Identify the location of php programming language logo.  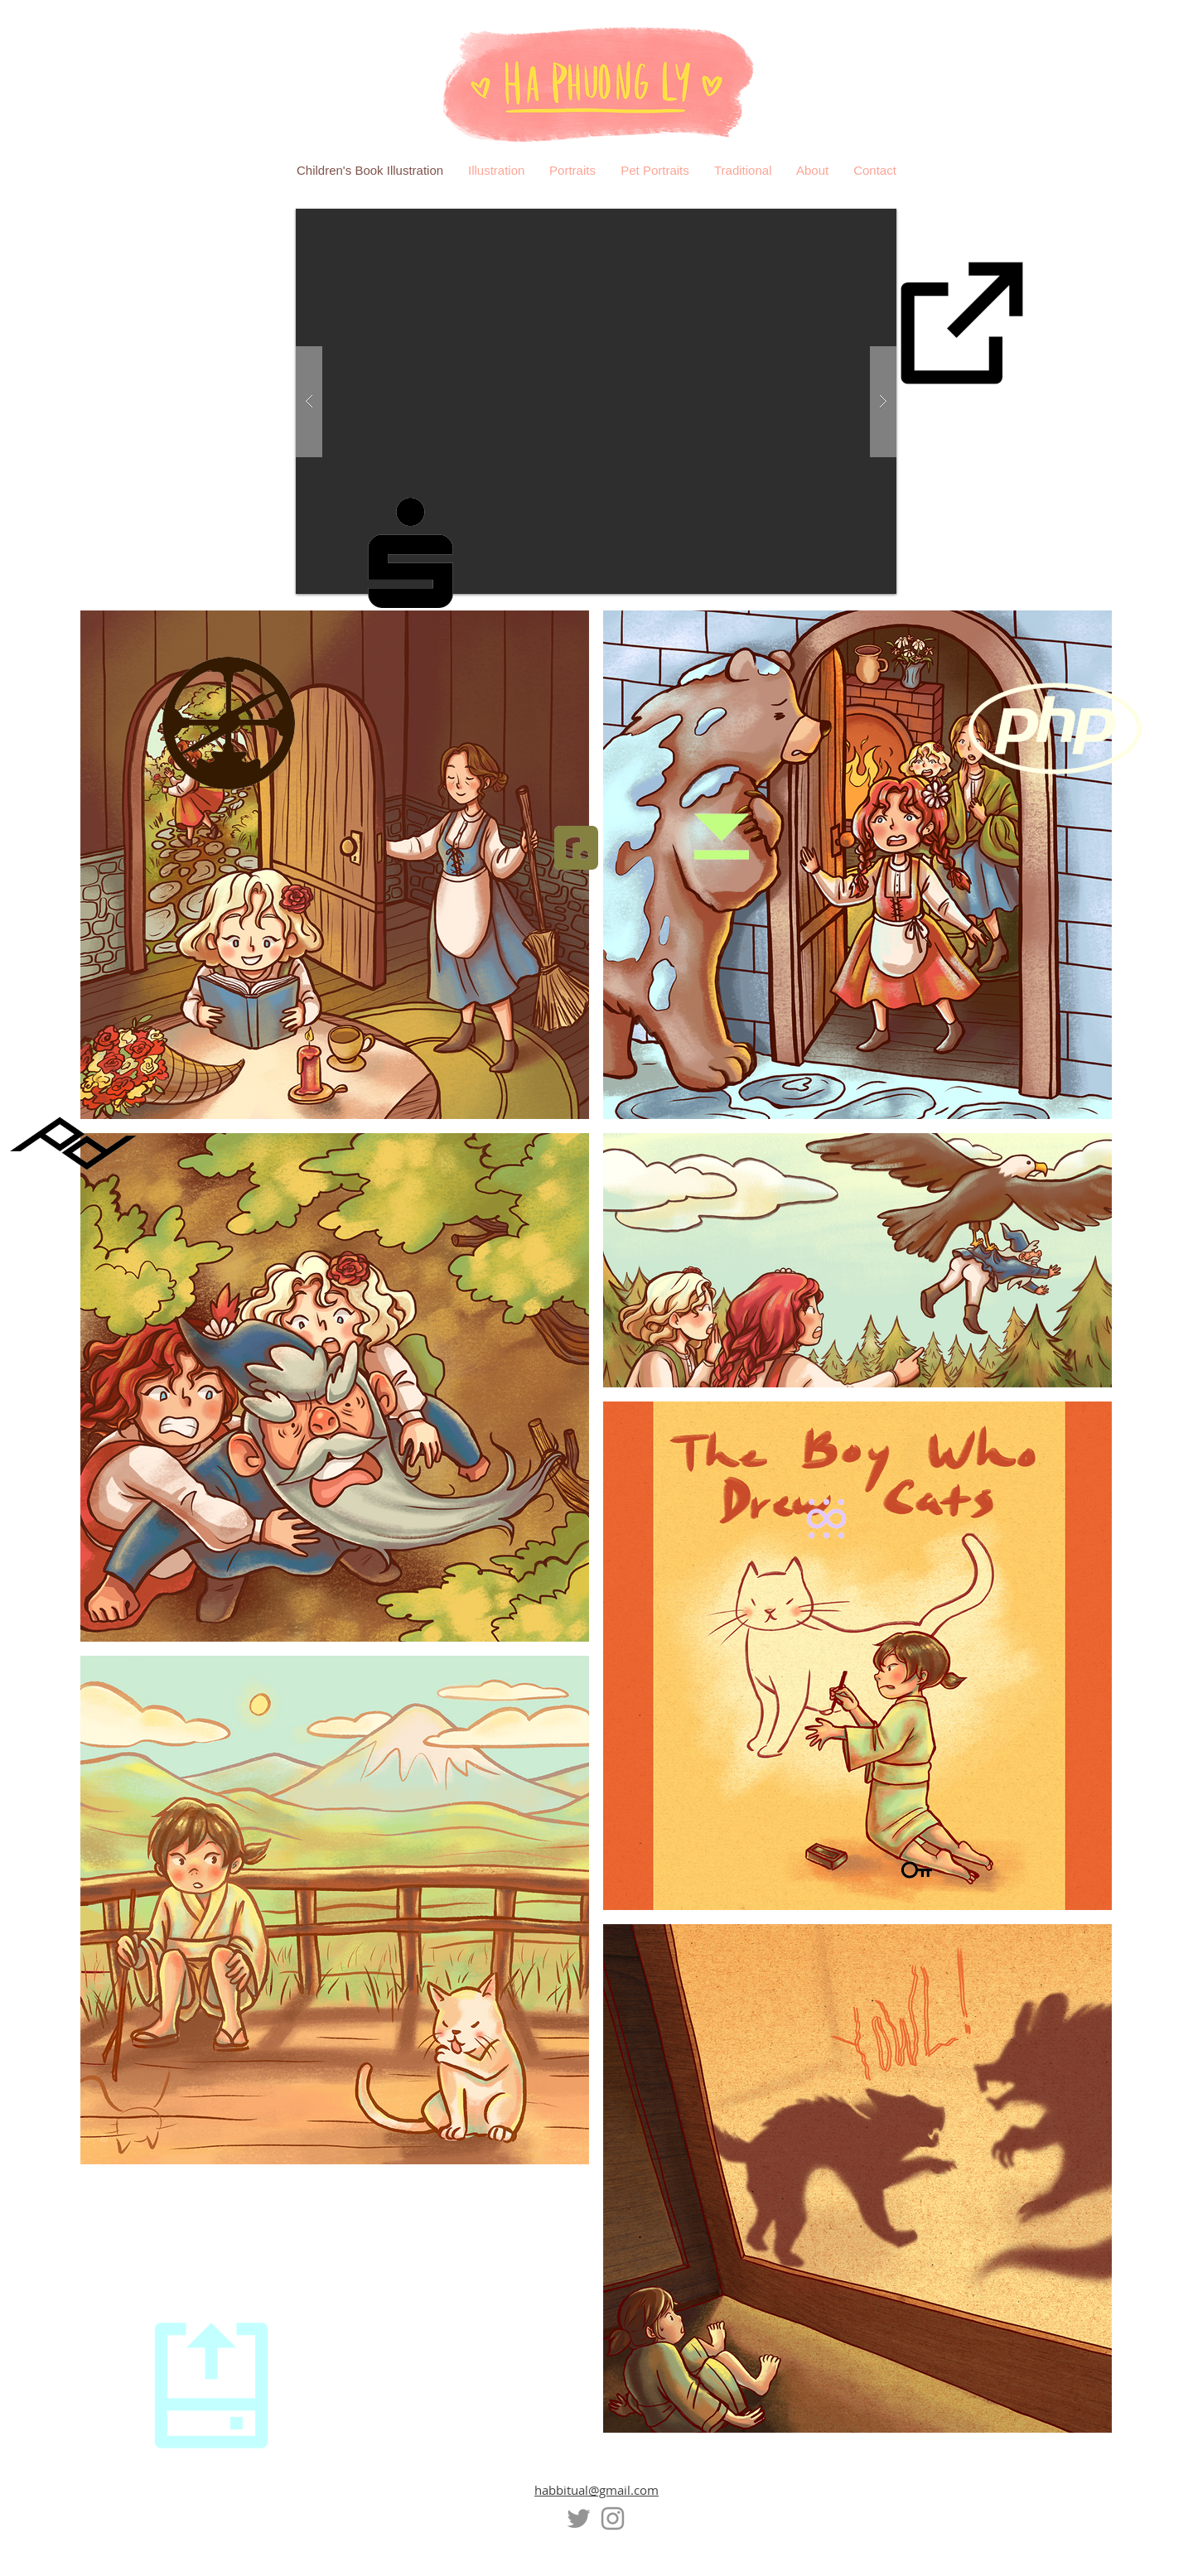
(1055, 728).